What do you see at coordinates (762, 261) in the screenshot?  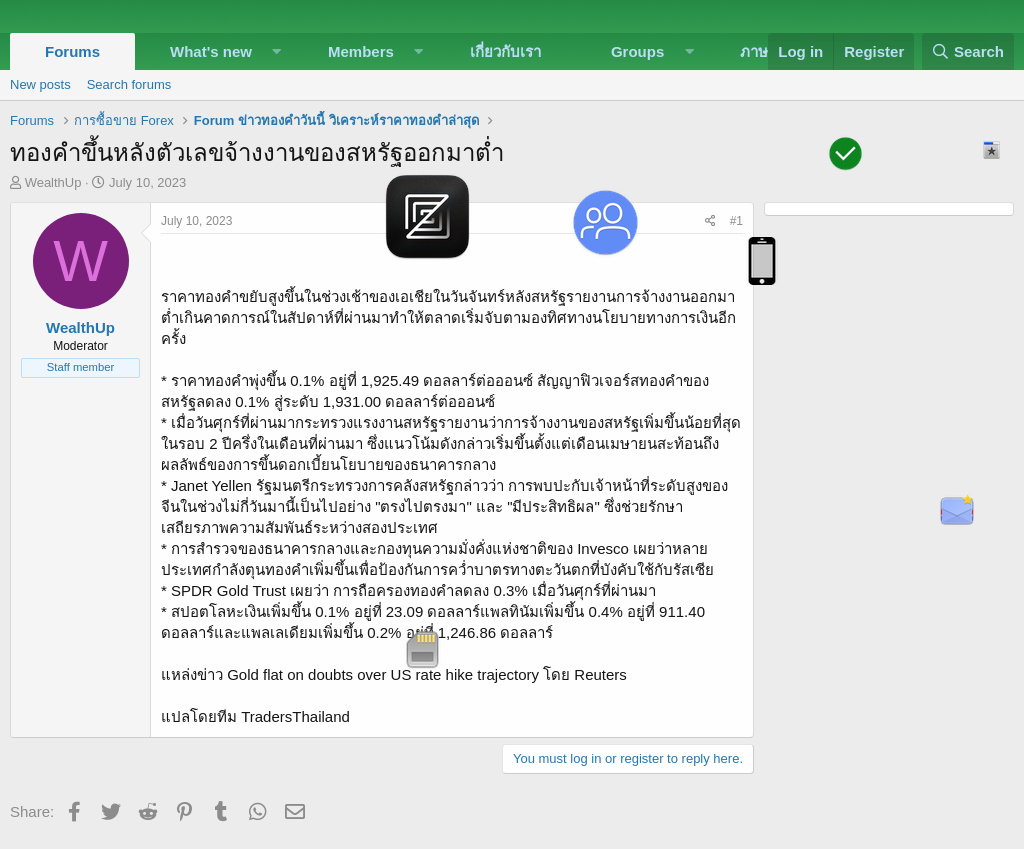 I see `view connected iPhone device` at bounding box center [762, 261].